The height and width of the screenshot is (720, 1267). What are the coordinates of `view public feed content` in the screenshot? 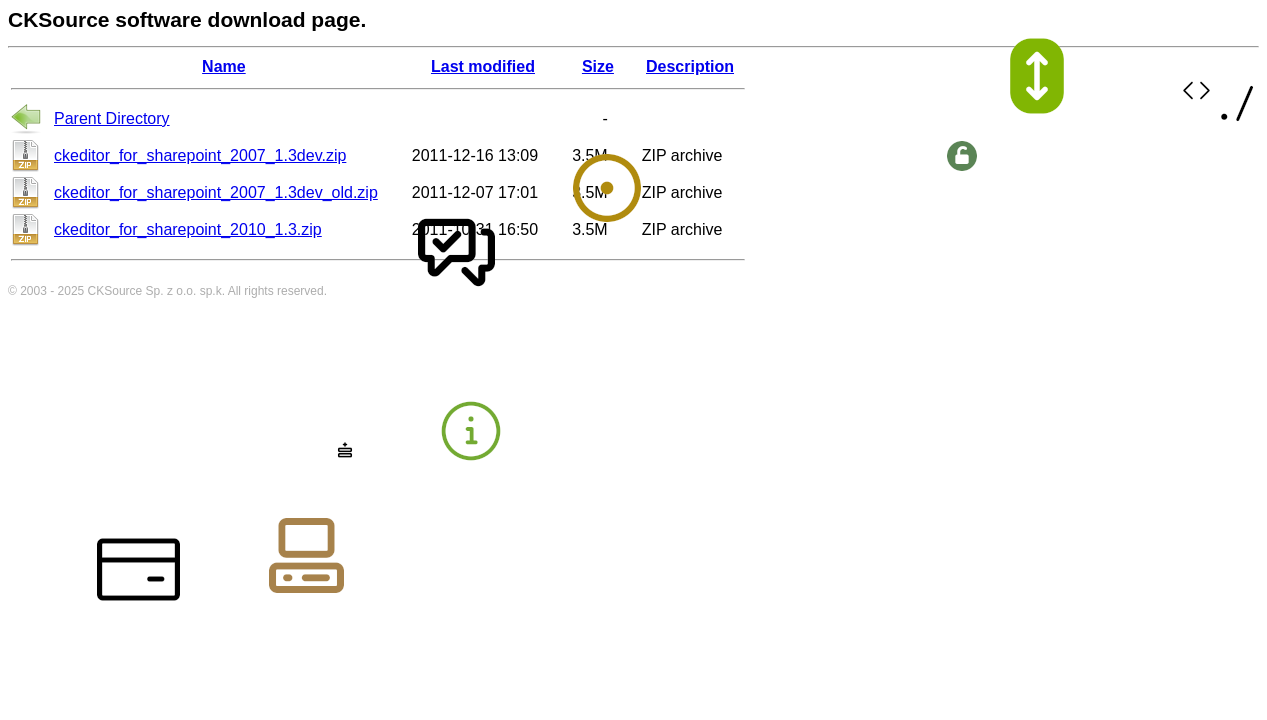 It's located at (962, 156).